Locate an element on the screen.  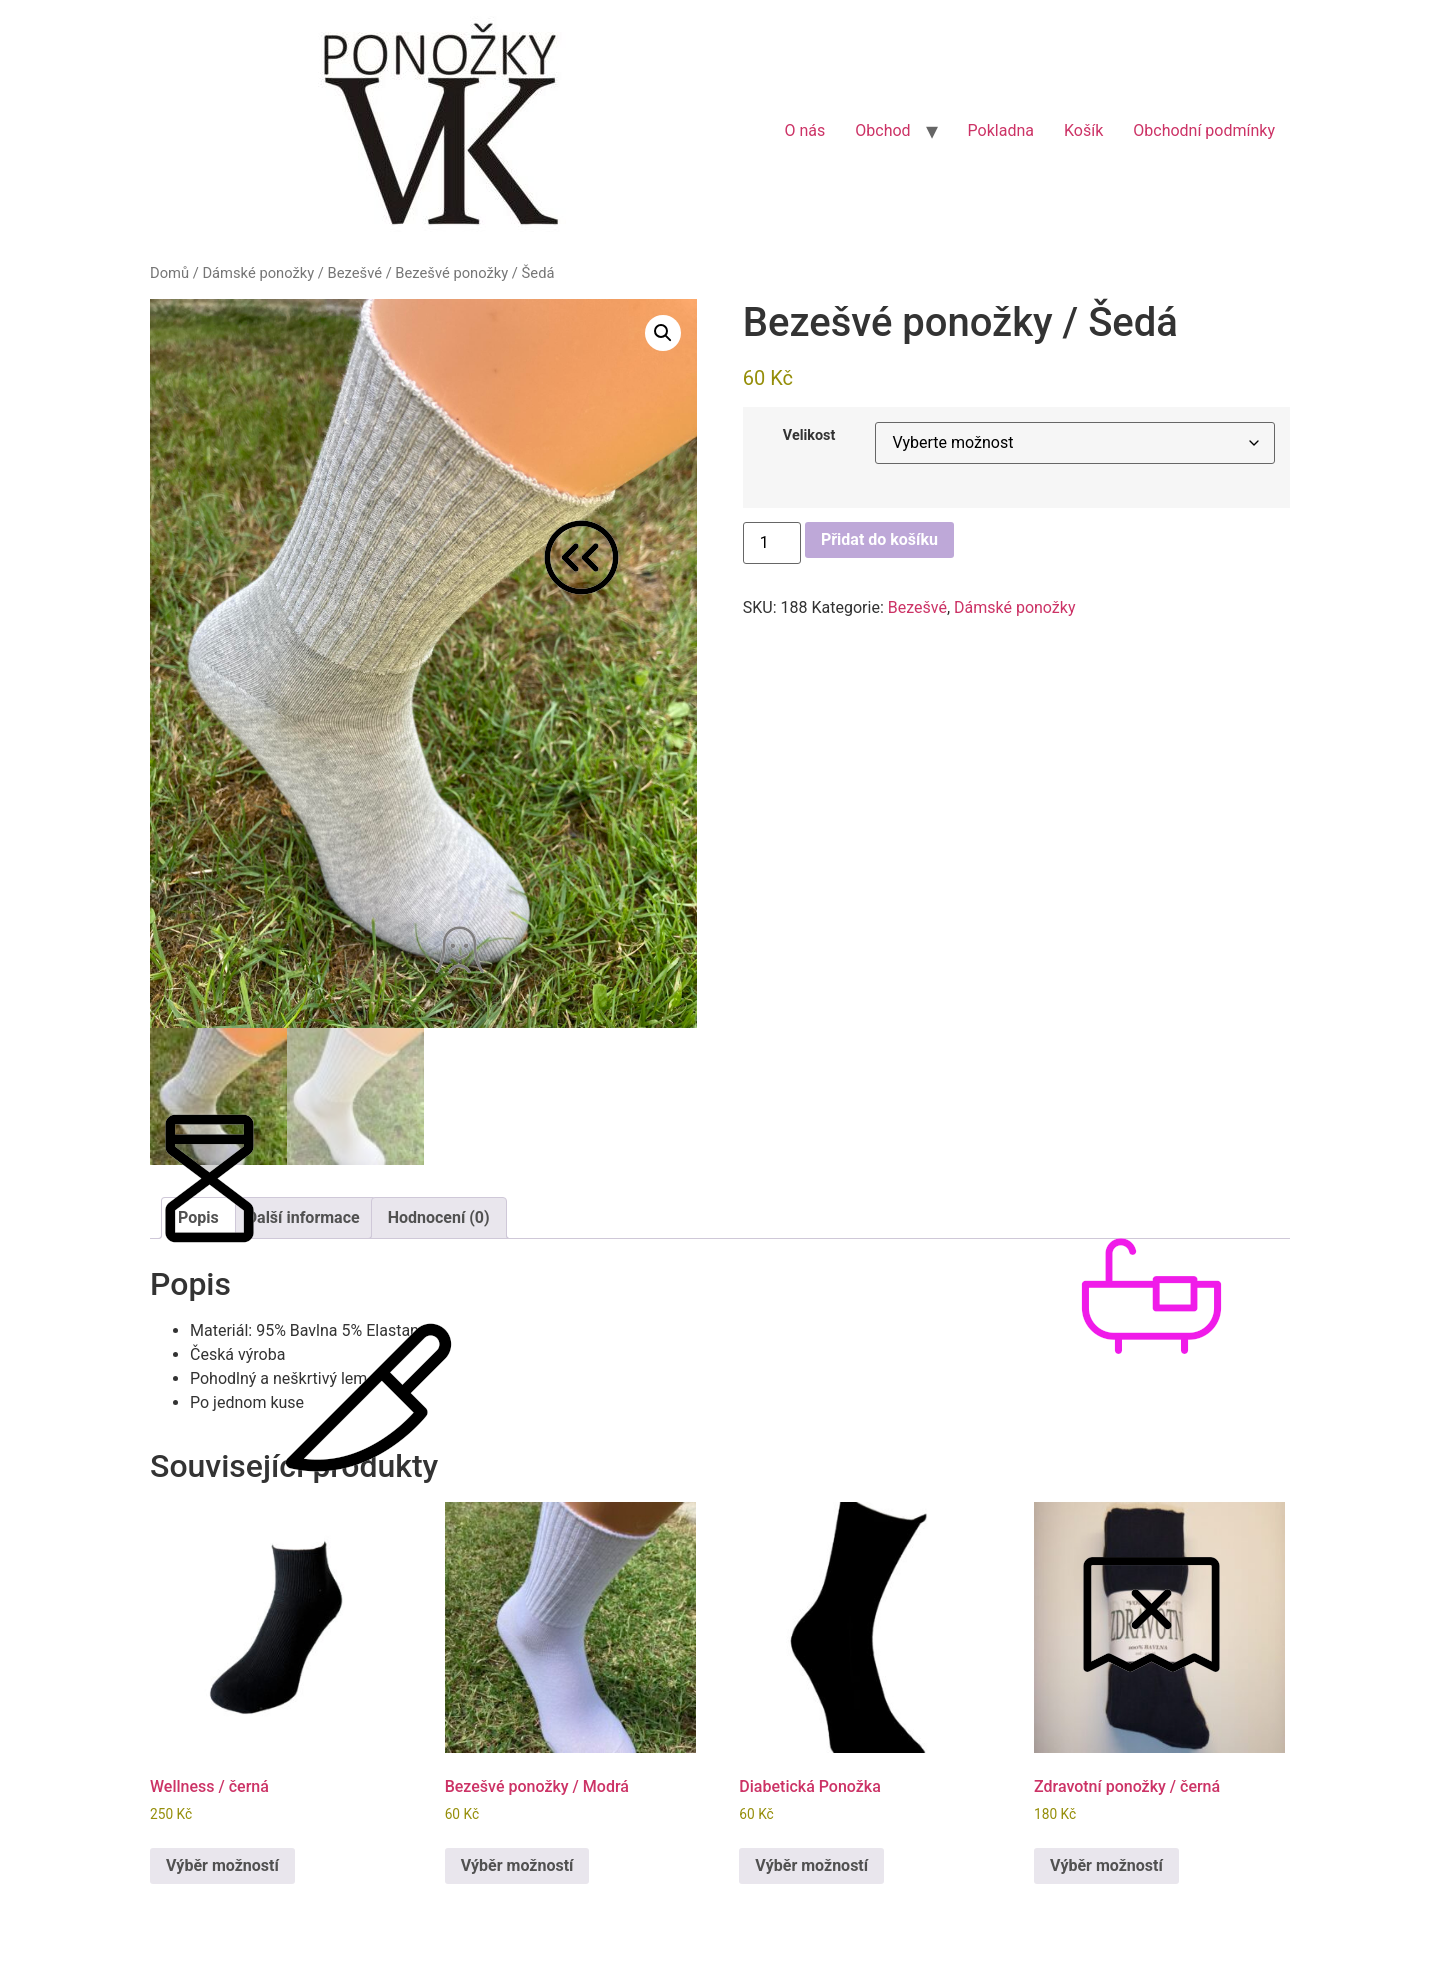
cancel or void a receipt is located at coordinates (1151, 1614).